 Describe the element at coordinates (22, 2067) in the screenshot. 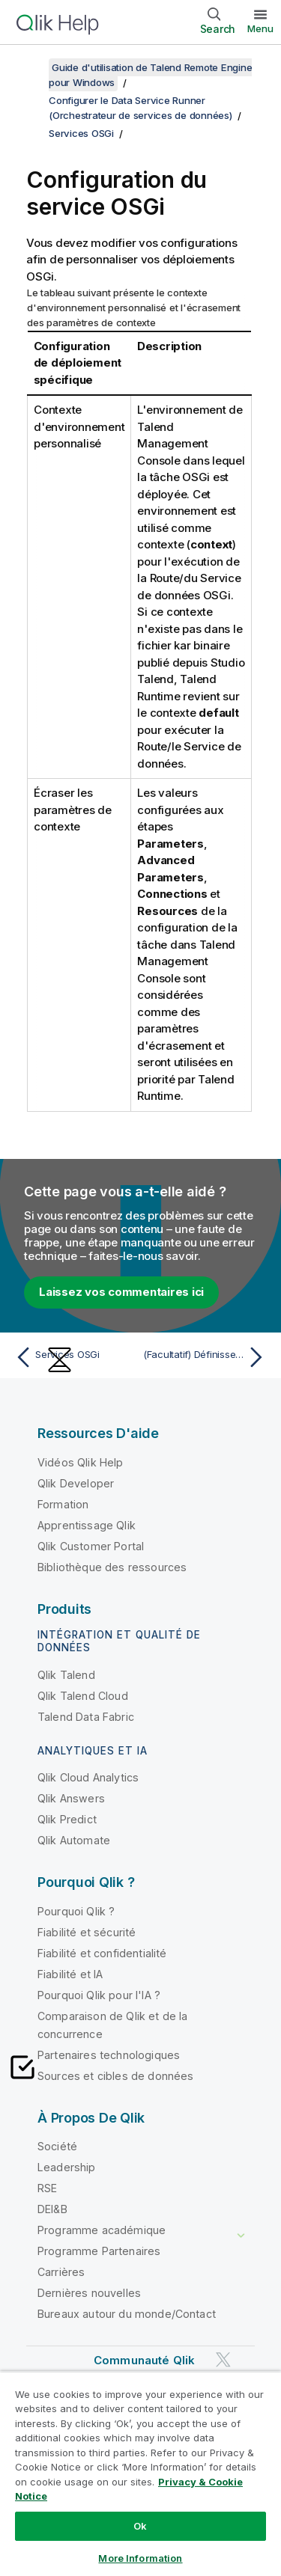

I see `mark item as complete` at that location.